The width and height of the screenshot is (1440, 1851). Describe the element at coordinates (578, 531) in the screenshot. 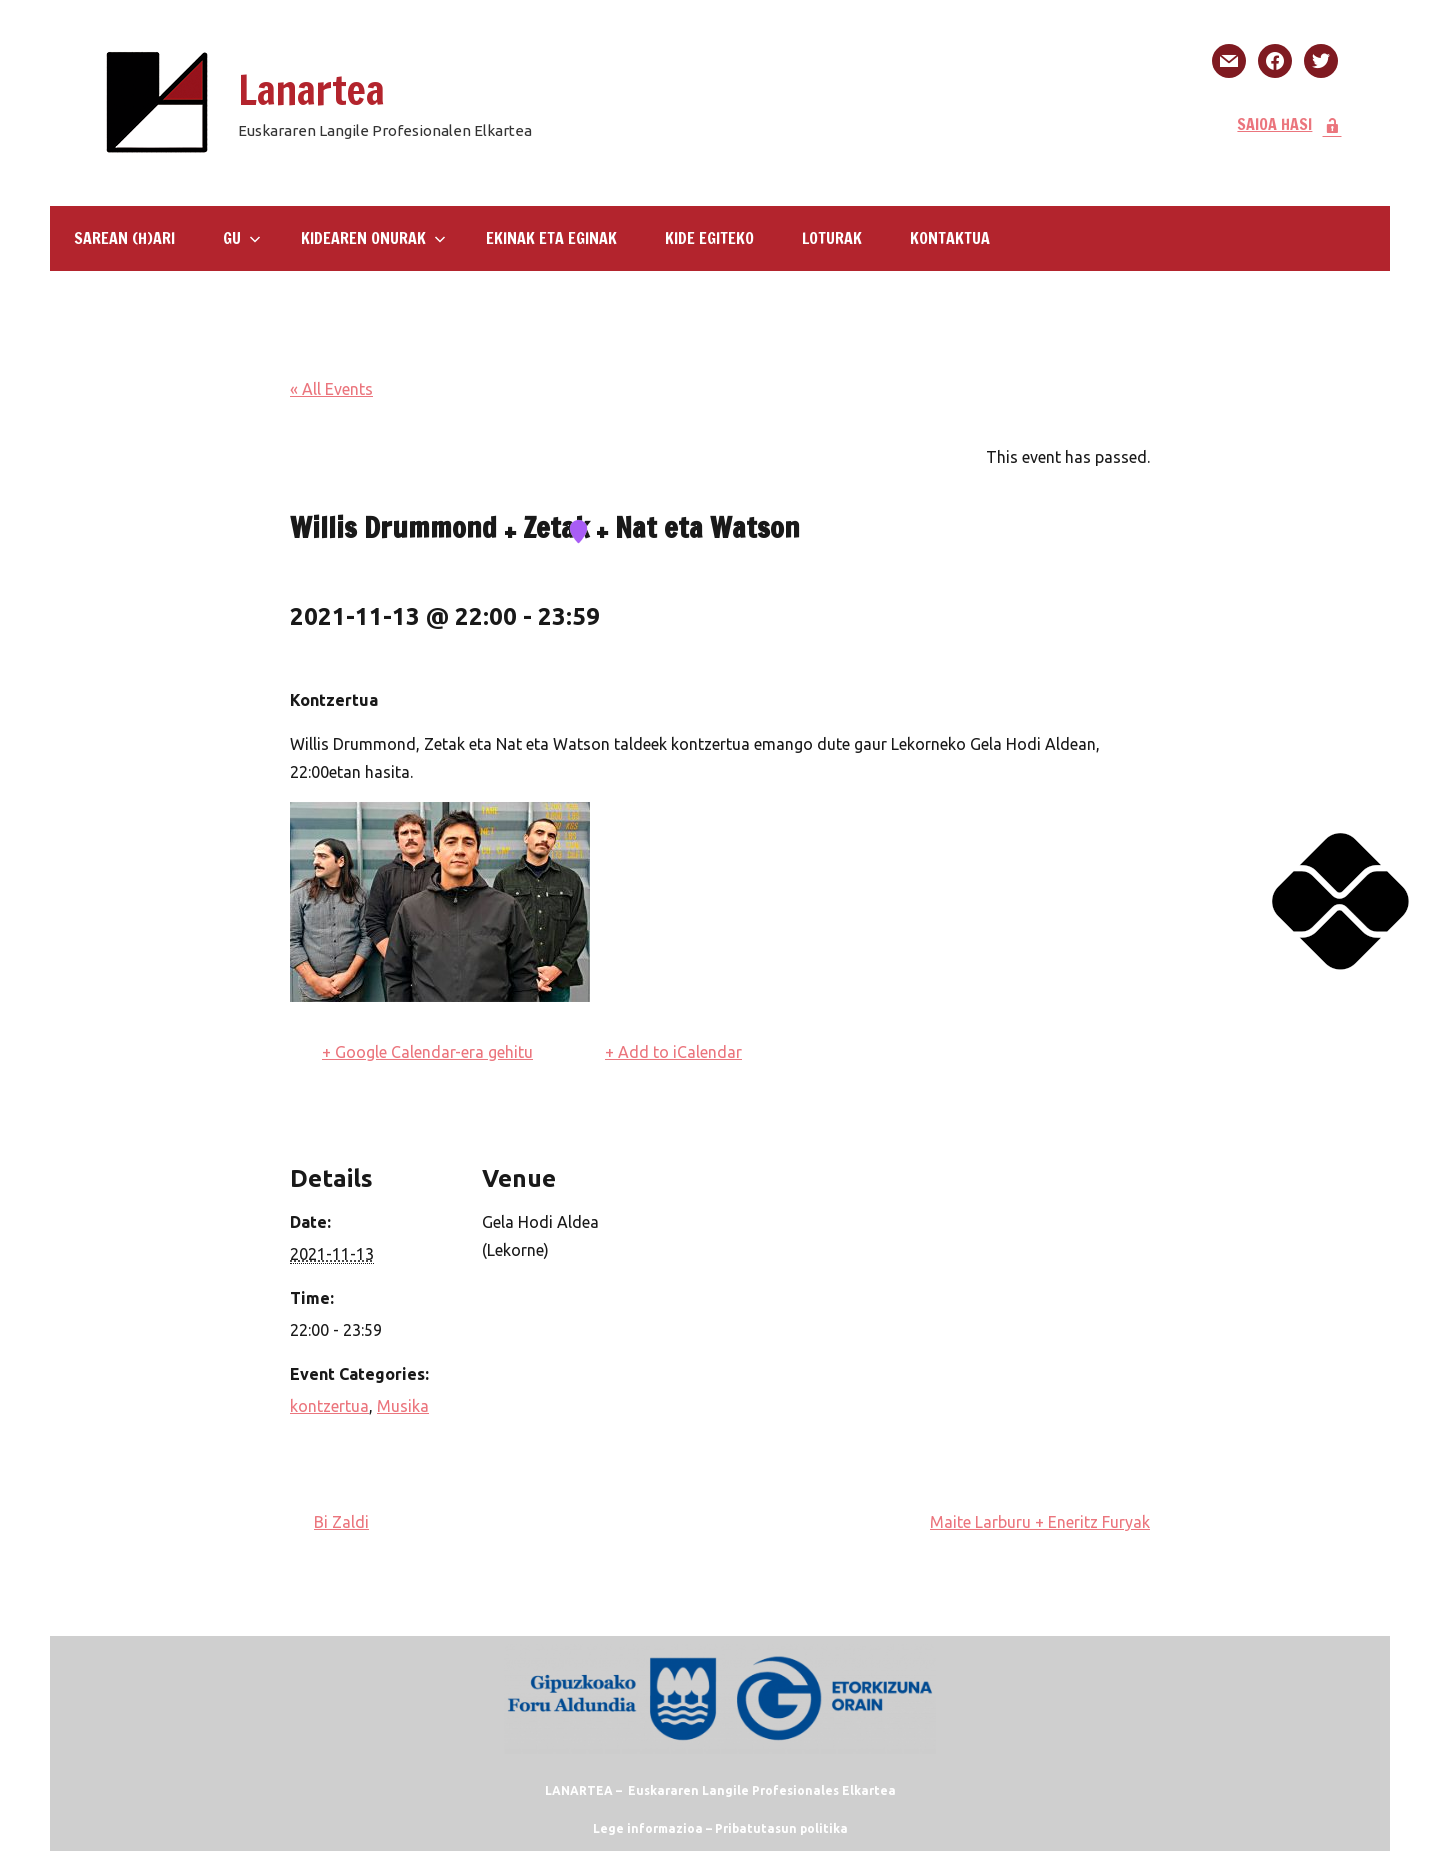

I see `view or set a location on the map` at that location.